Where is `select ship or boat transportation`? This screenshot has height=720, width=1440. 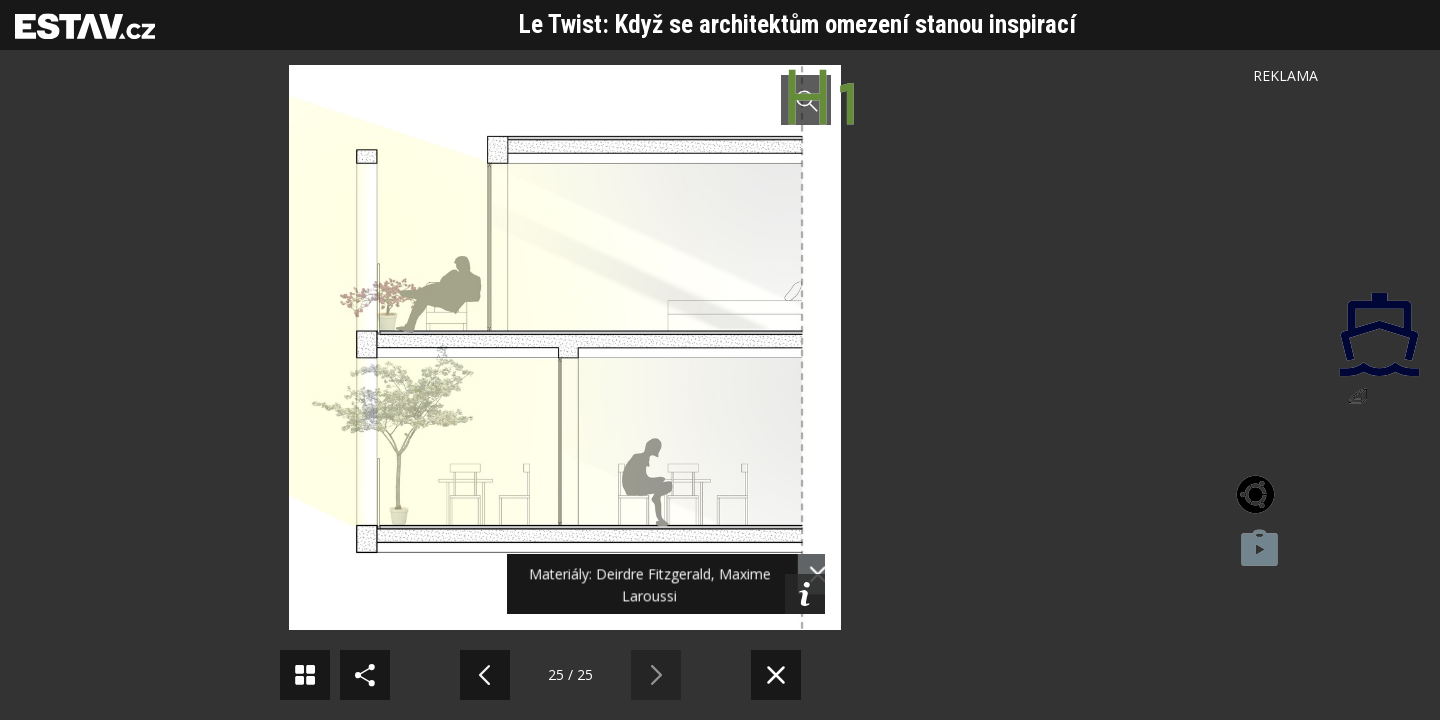
select ship or boat transportation is located at coordinates (1379, 336).